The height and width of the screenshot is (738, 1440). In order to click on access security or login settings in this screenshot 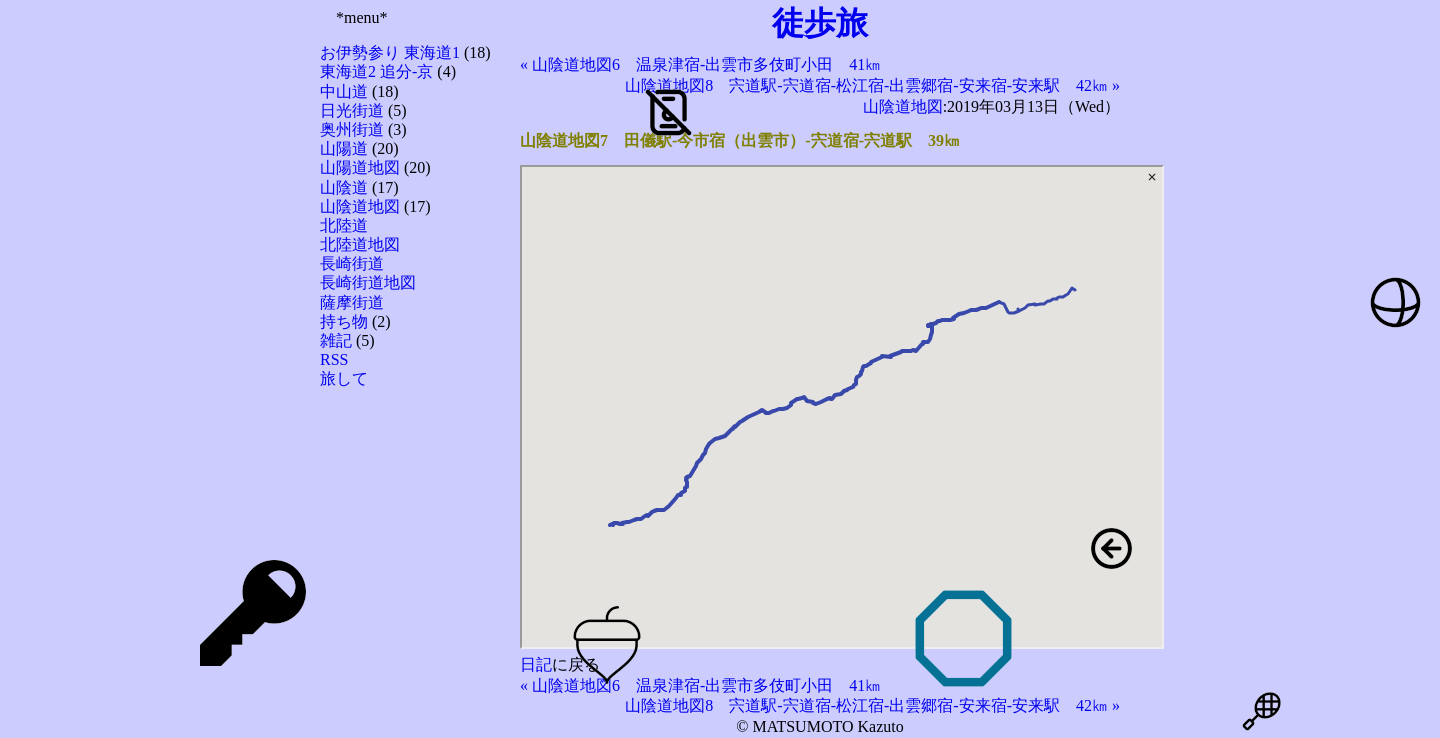, I will do `click(253, 613)`.